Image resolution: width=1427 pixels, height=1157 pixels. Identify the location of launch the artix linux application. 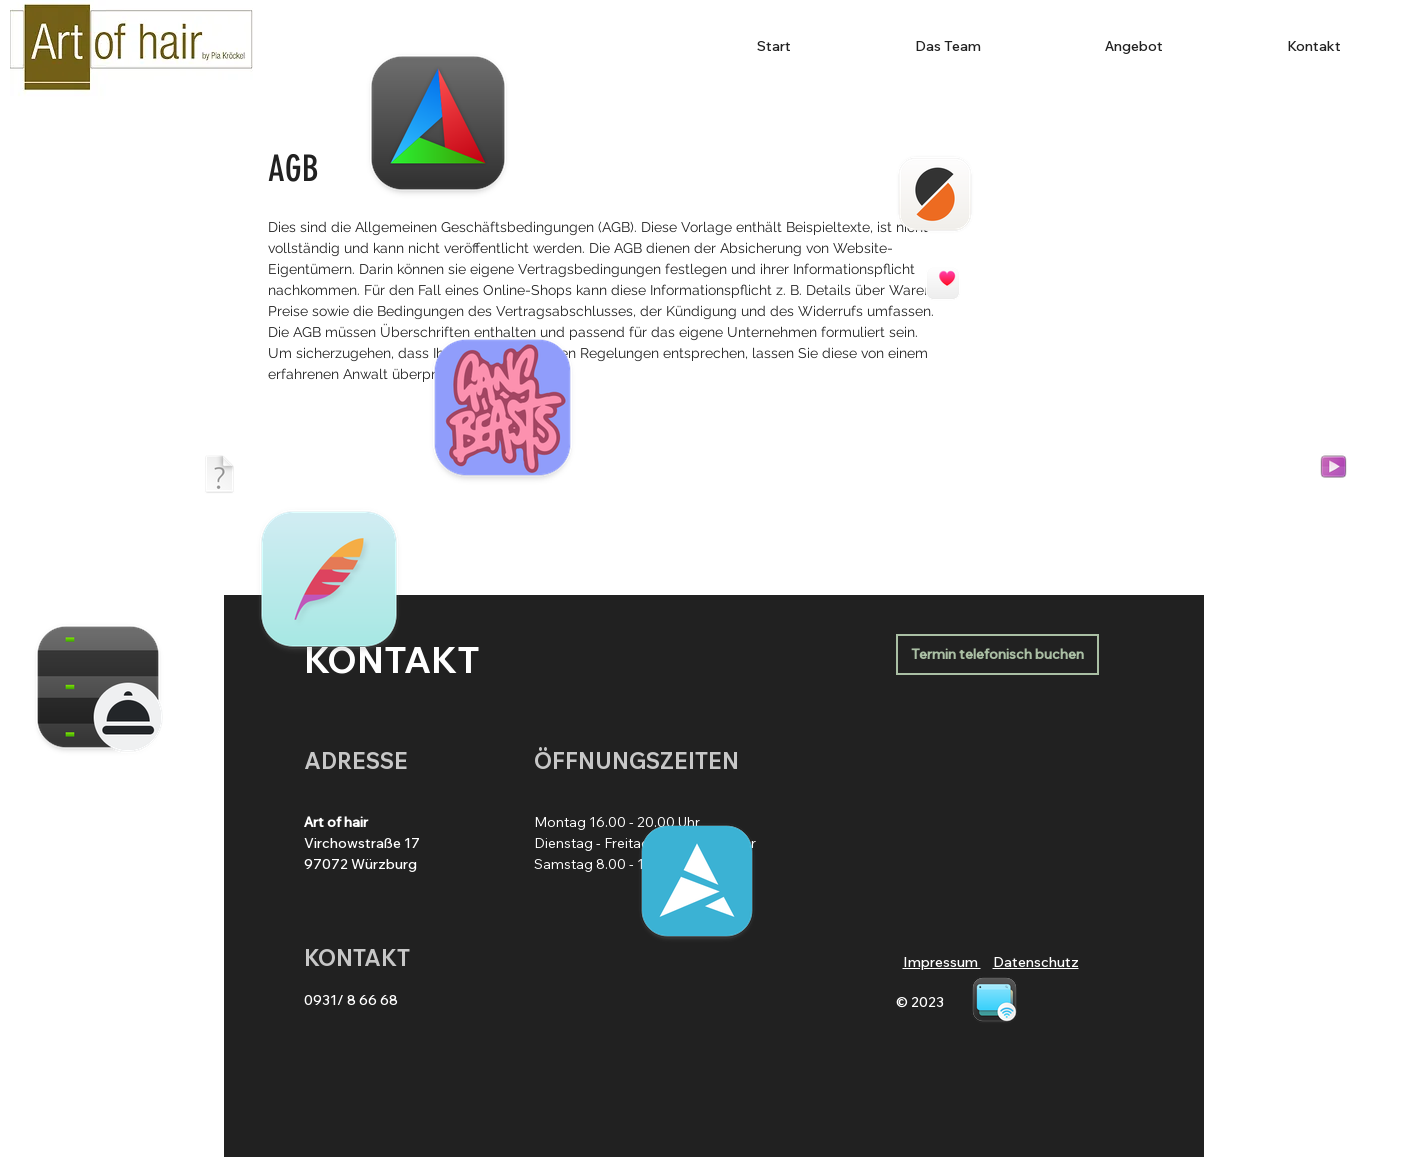
(697, 881).